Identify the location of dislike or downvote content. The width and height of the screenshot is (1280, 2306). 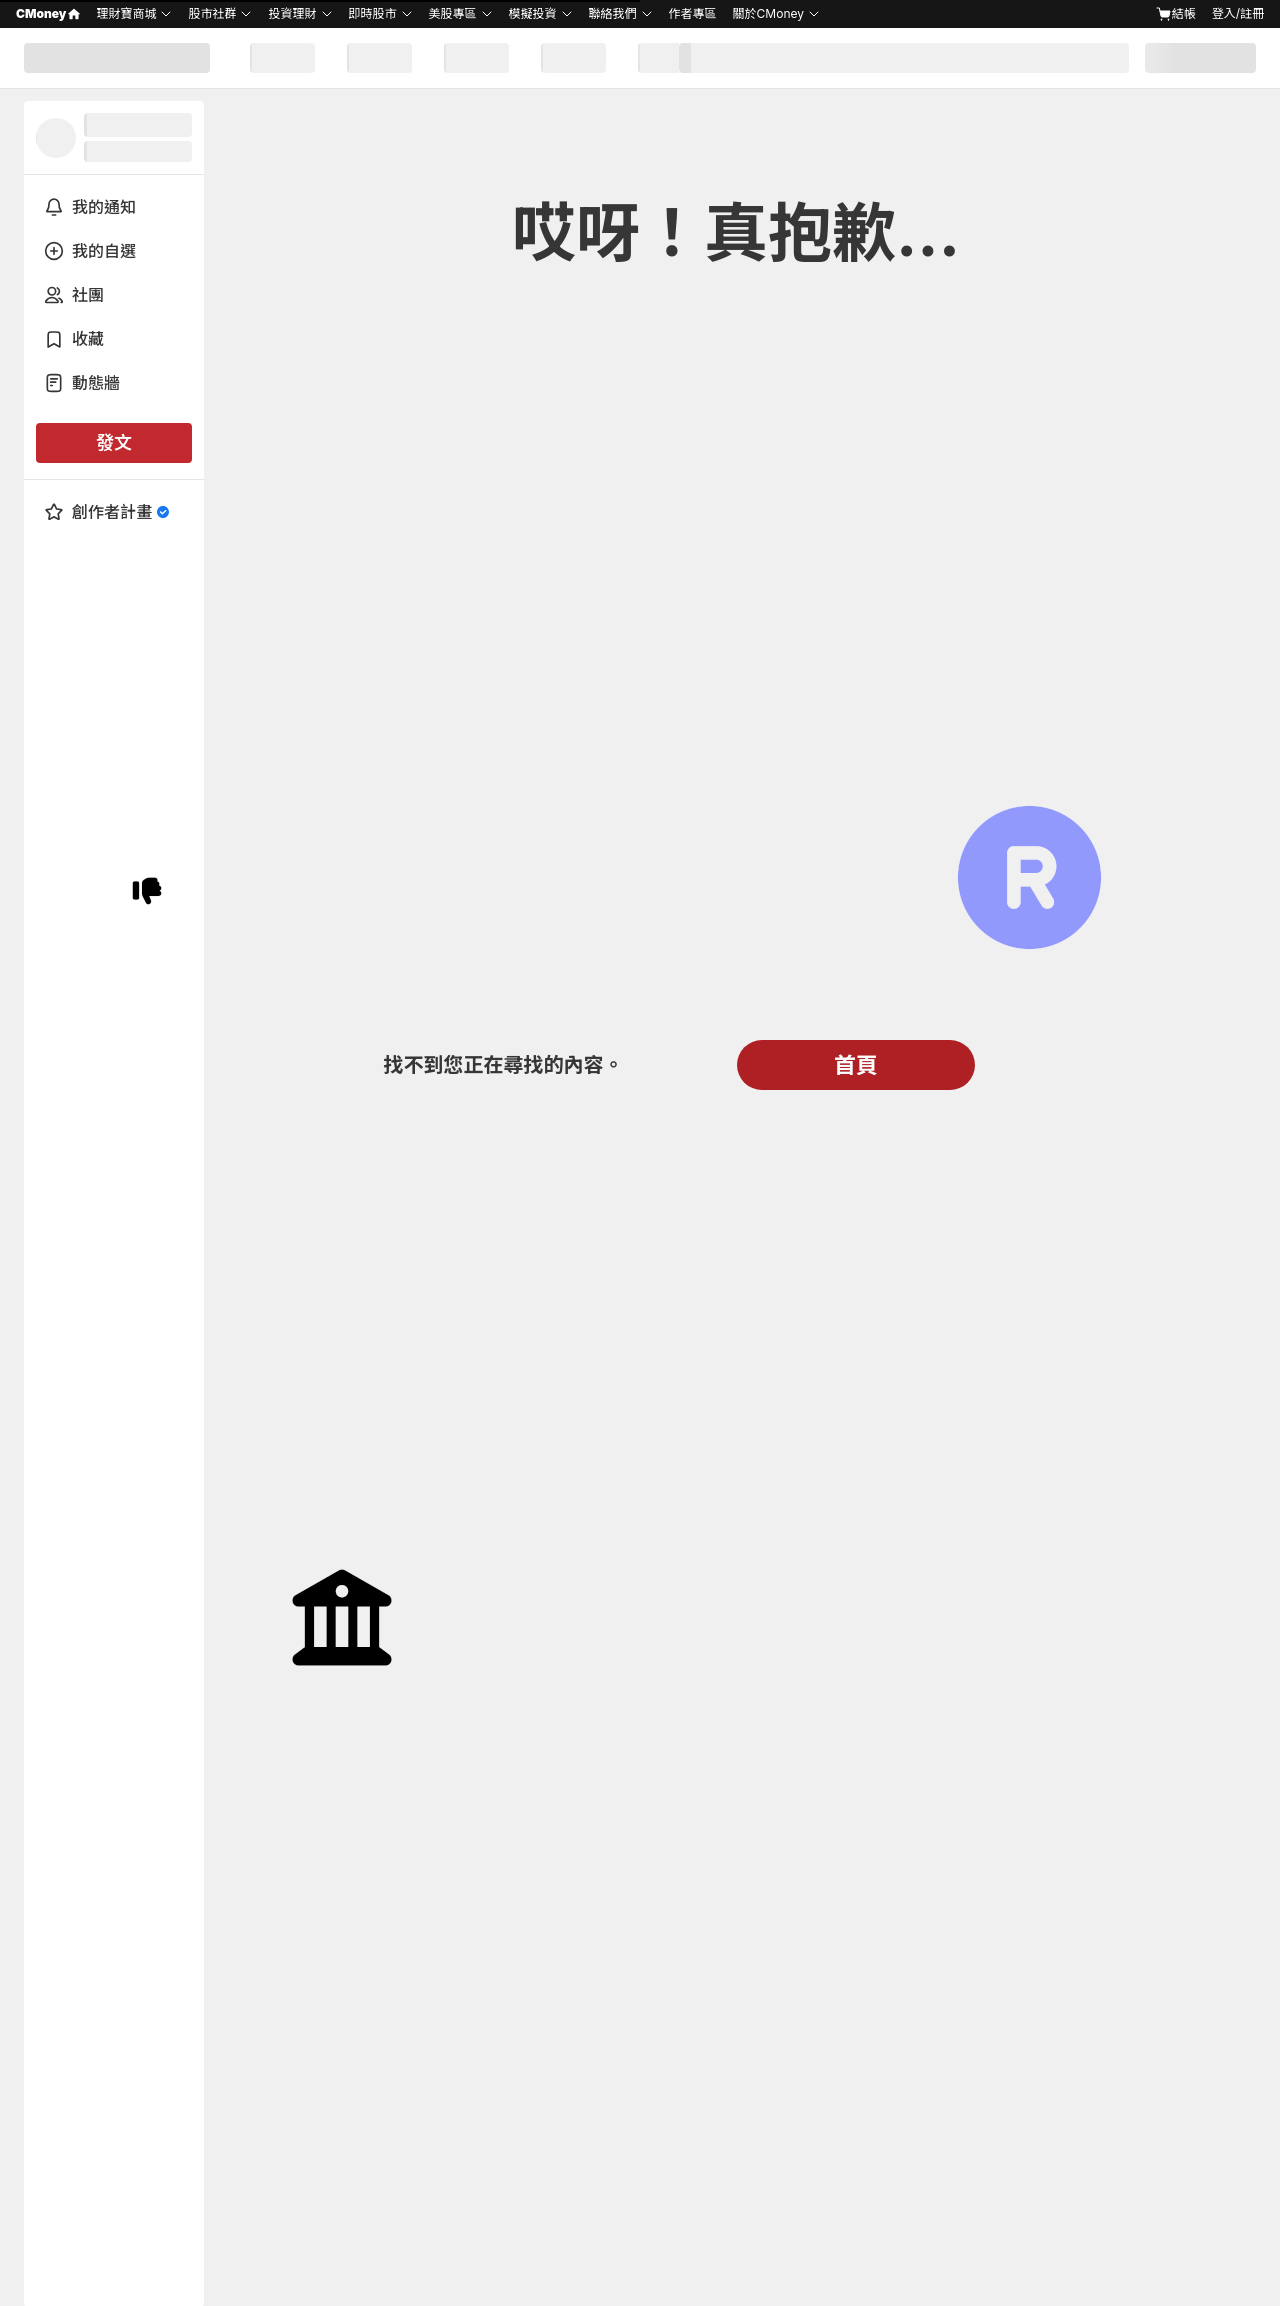
(147, 890).